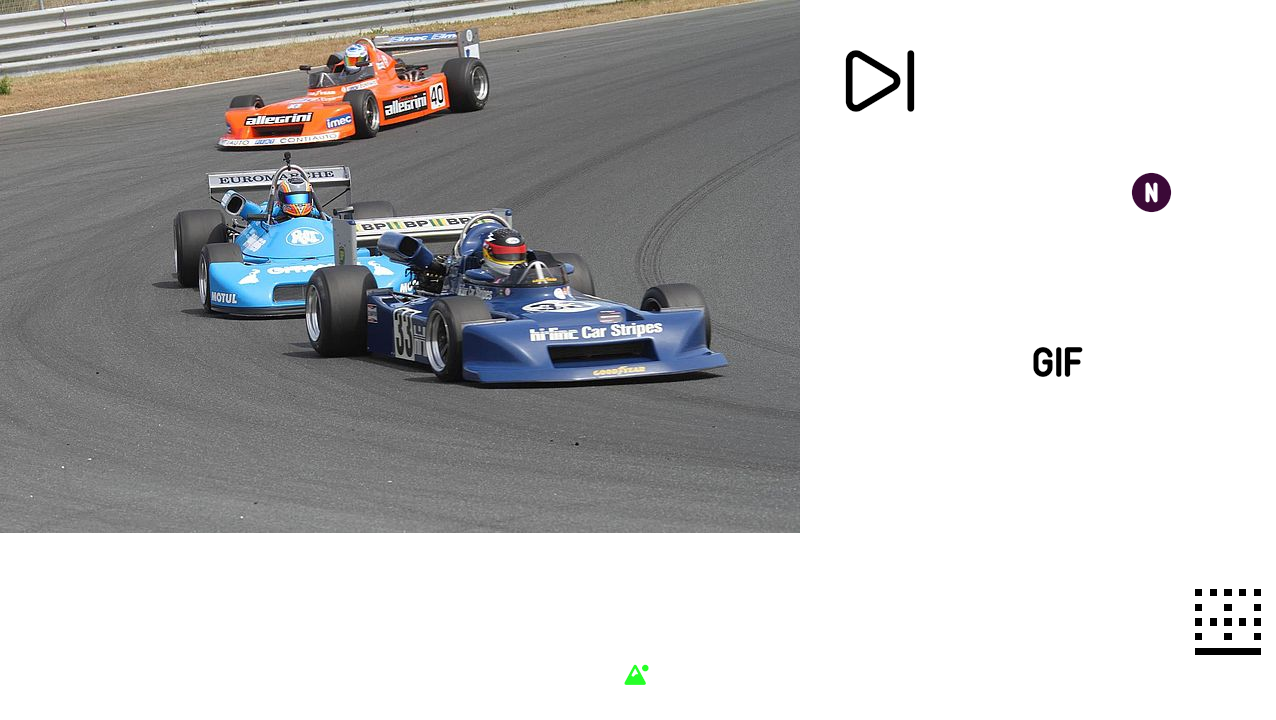  I want to click on skip to the next track or video, so click(880, 81).